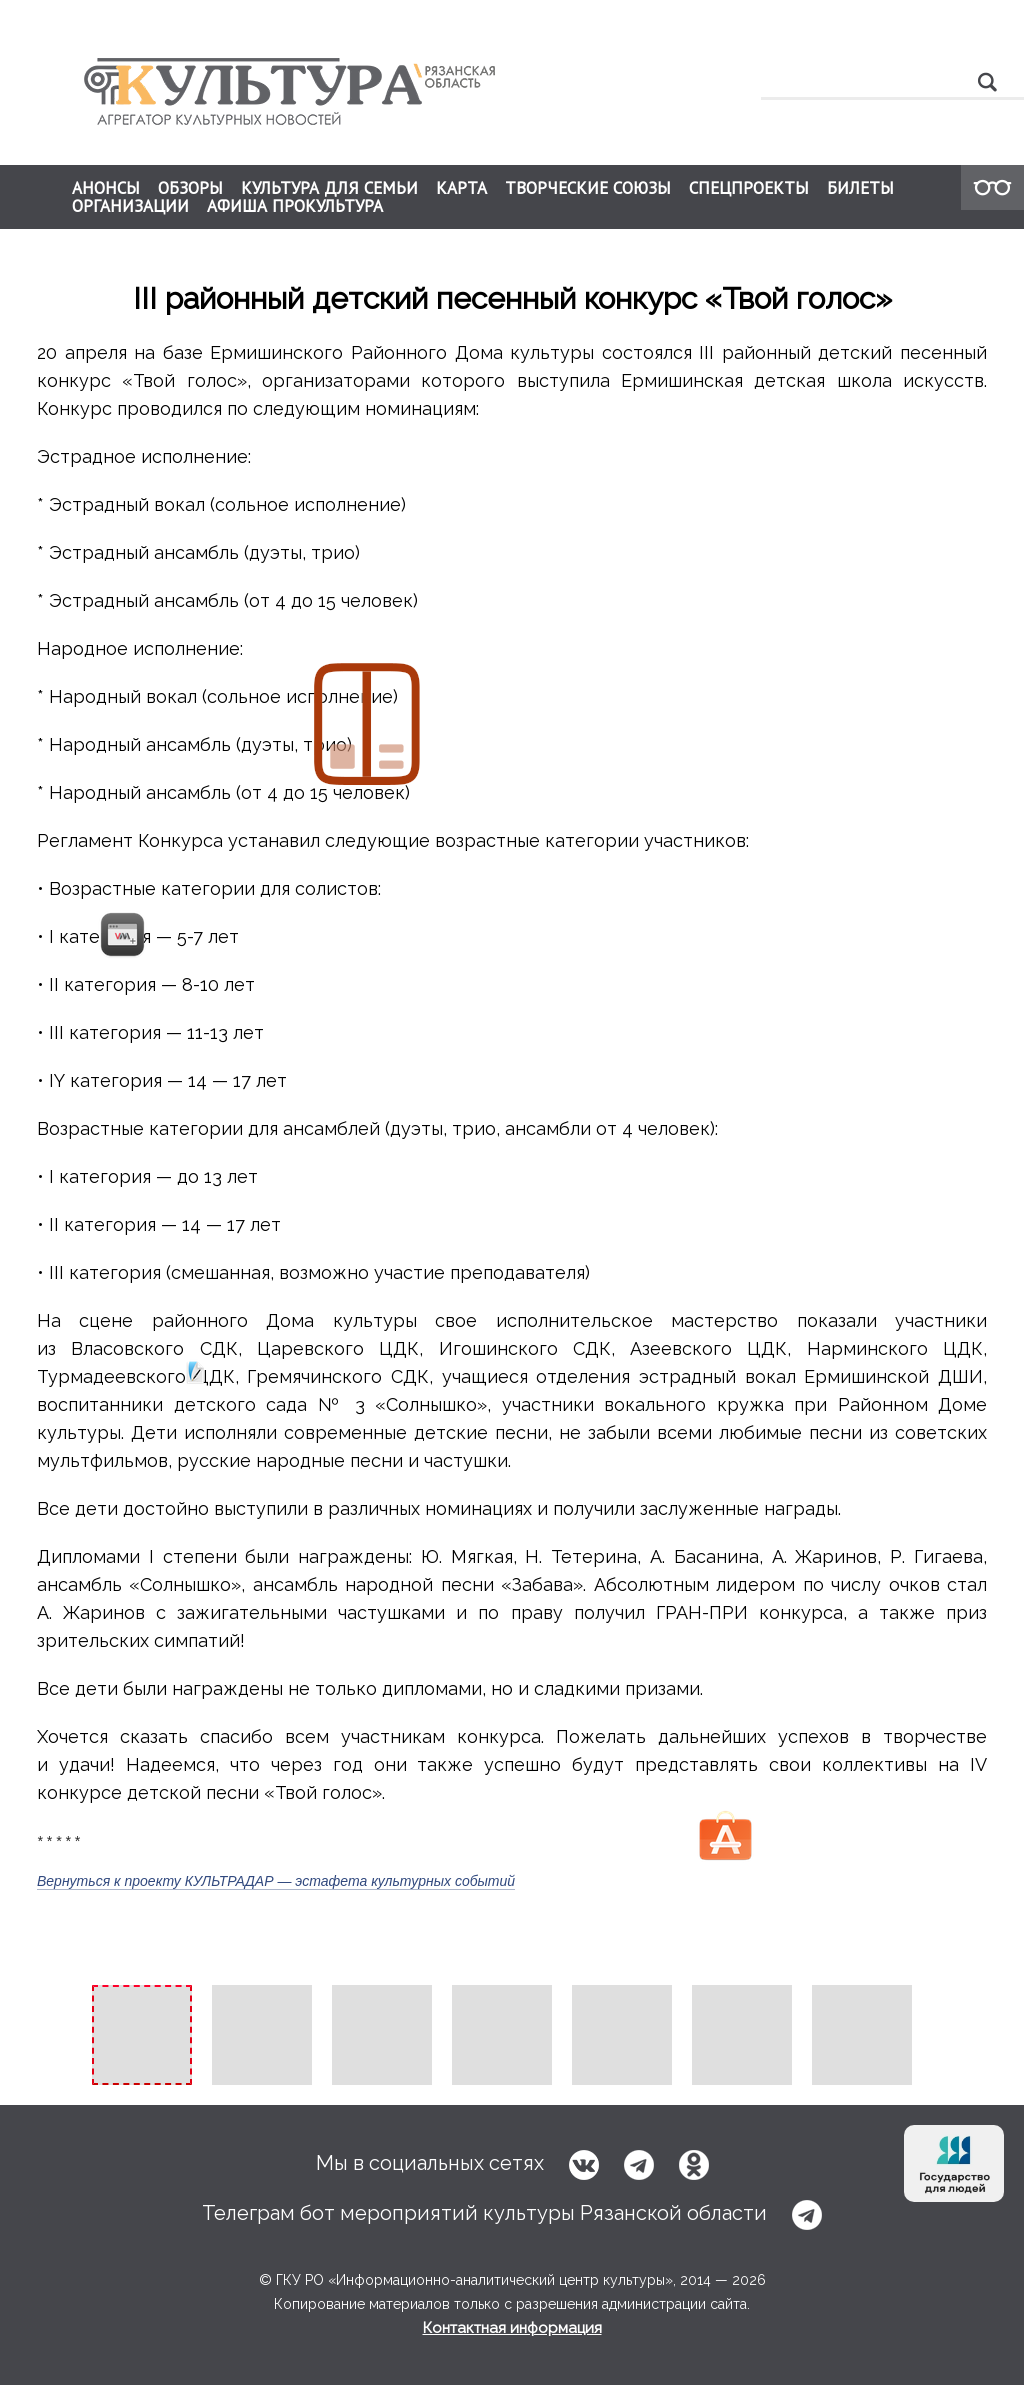  I want to click on create a new virtual machine, so click(122, 934).